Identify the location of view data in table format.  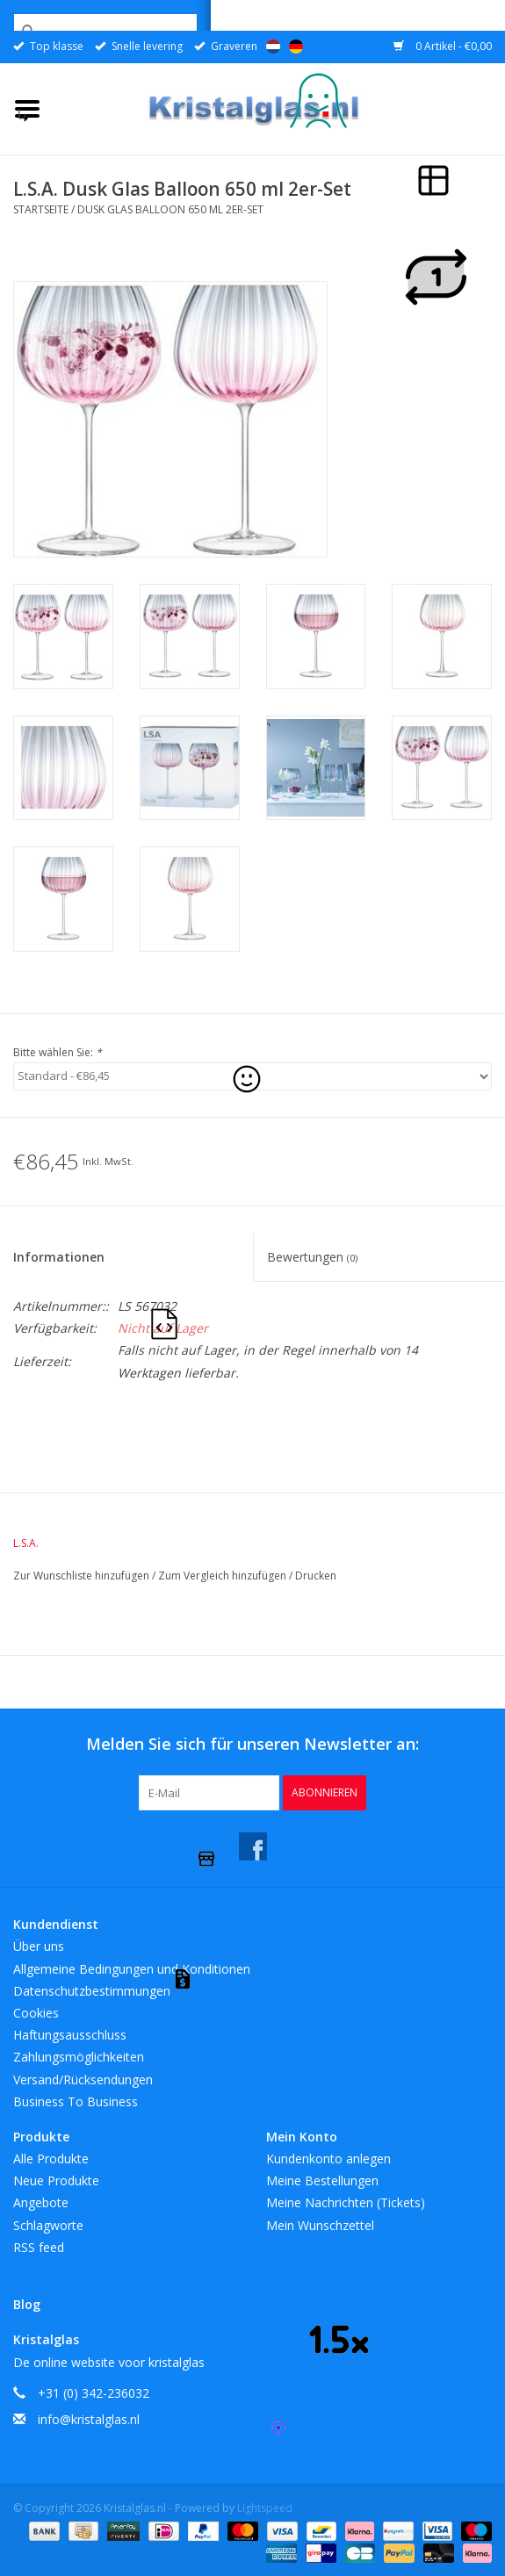
(433, 180).